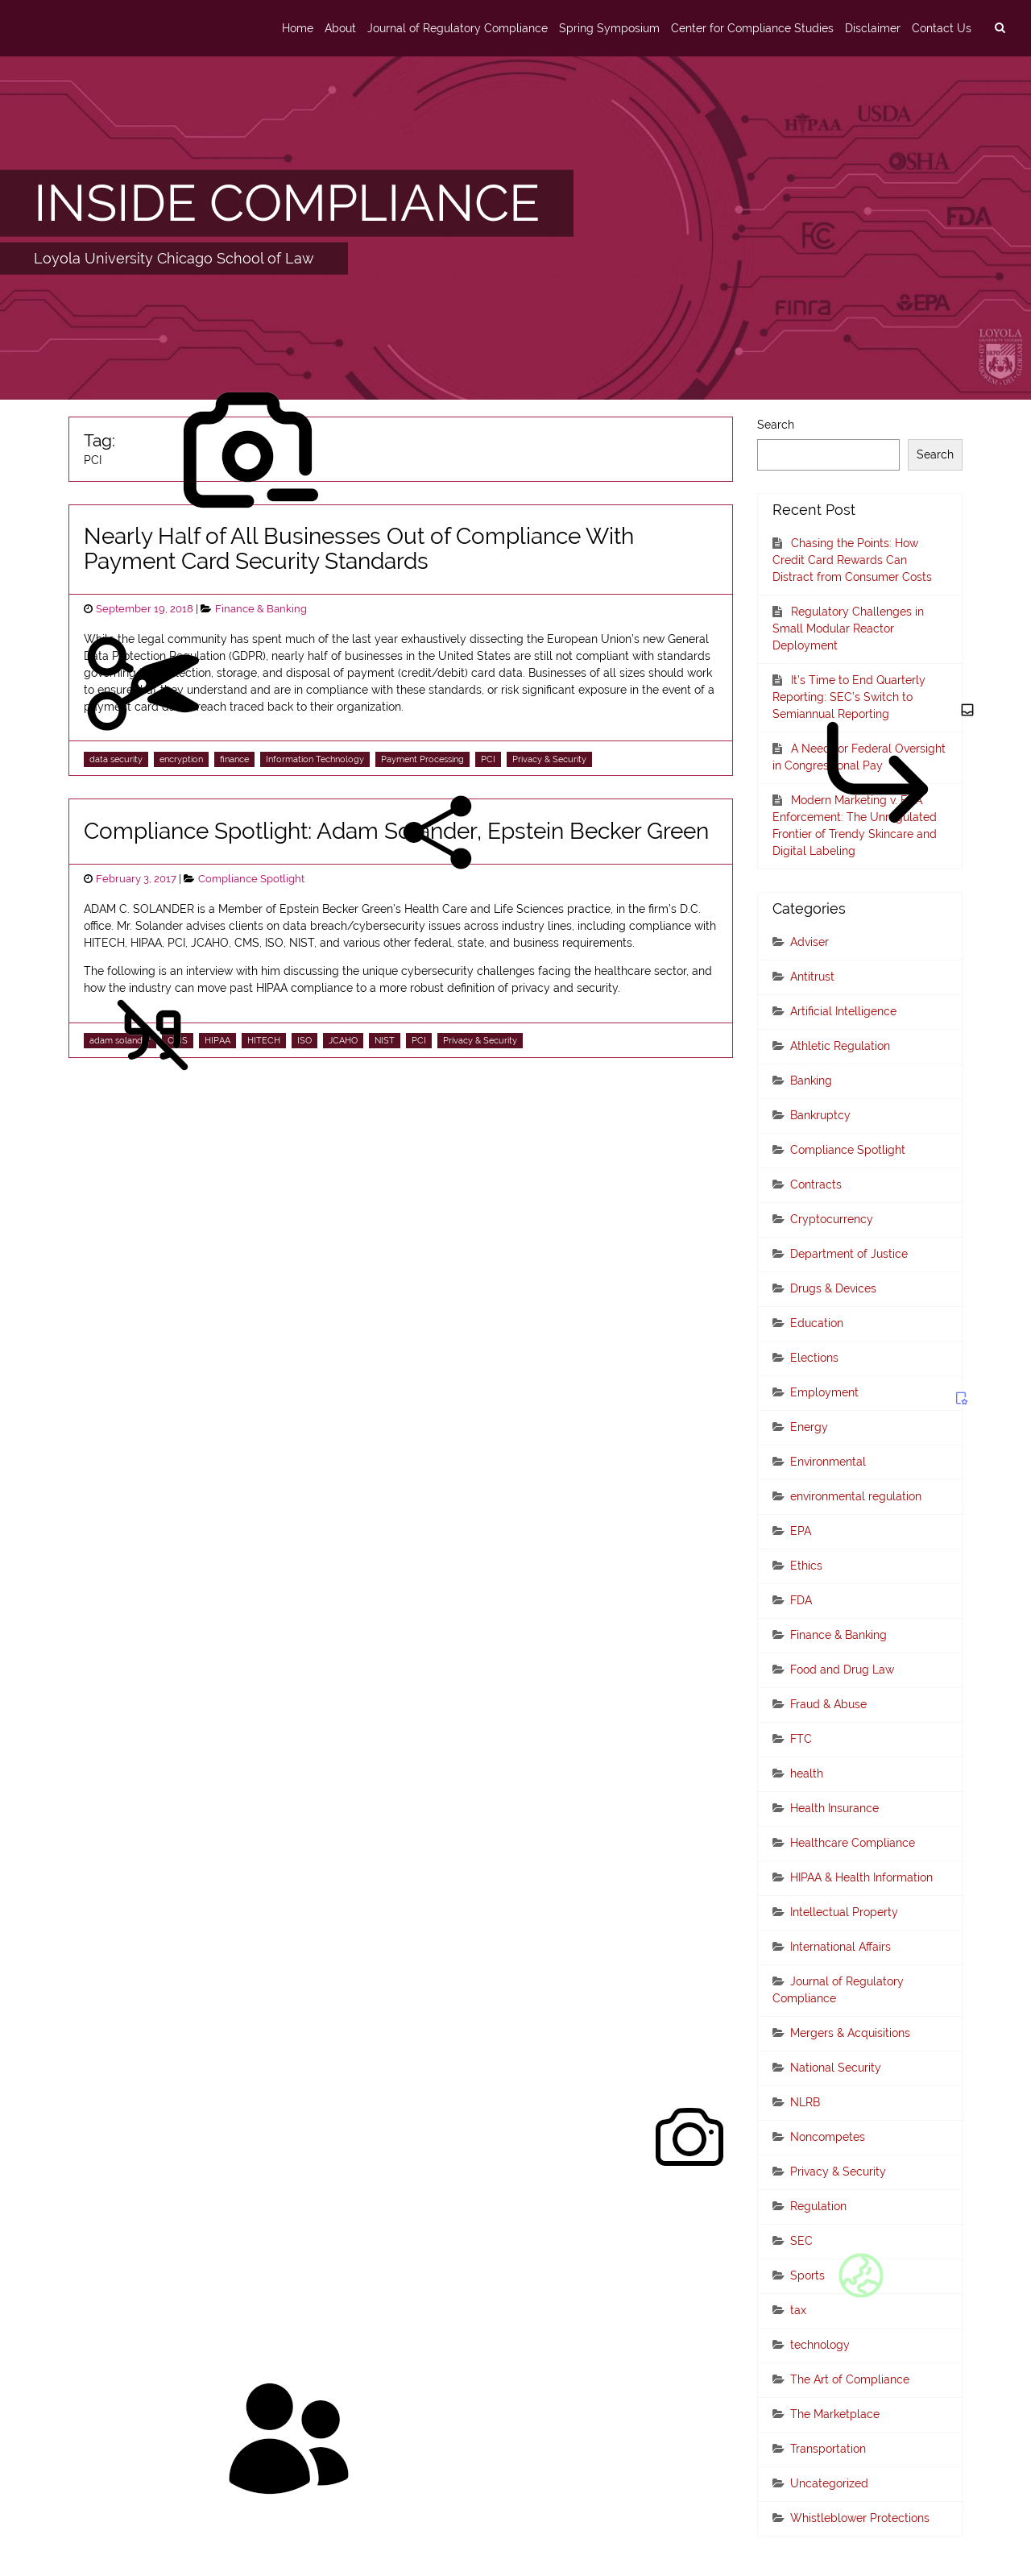  I want to click on cut selected content, so click(142, 683).